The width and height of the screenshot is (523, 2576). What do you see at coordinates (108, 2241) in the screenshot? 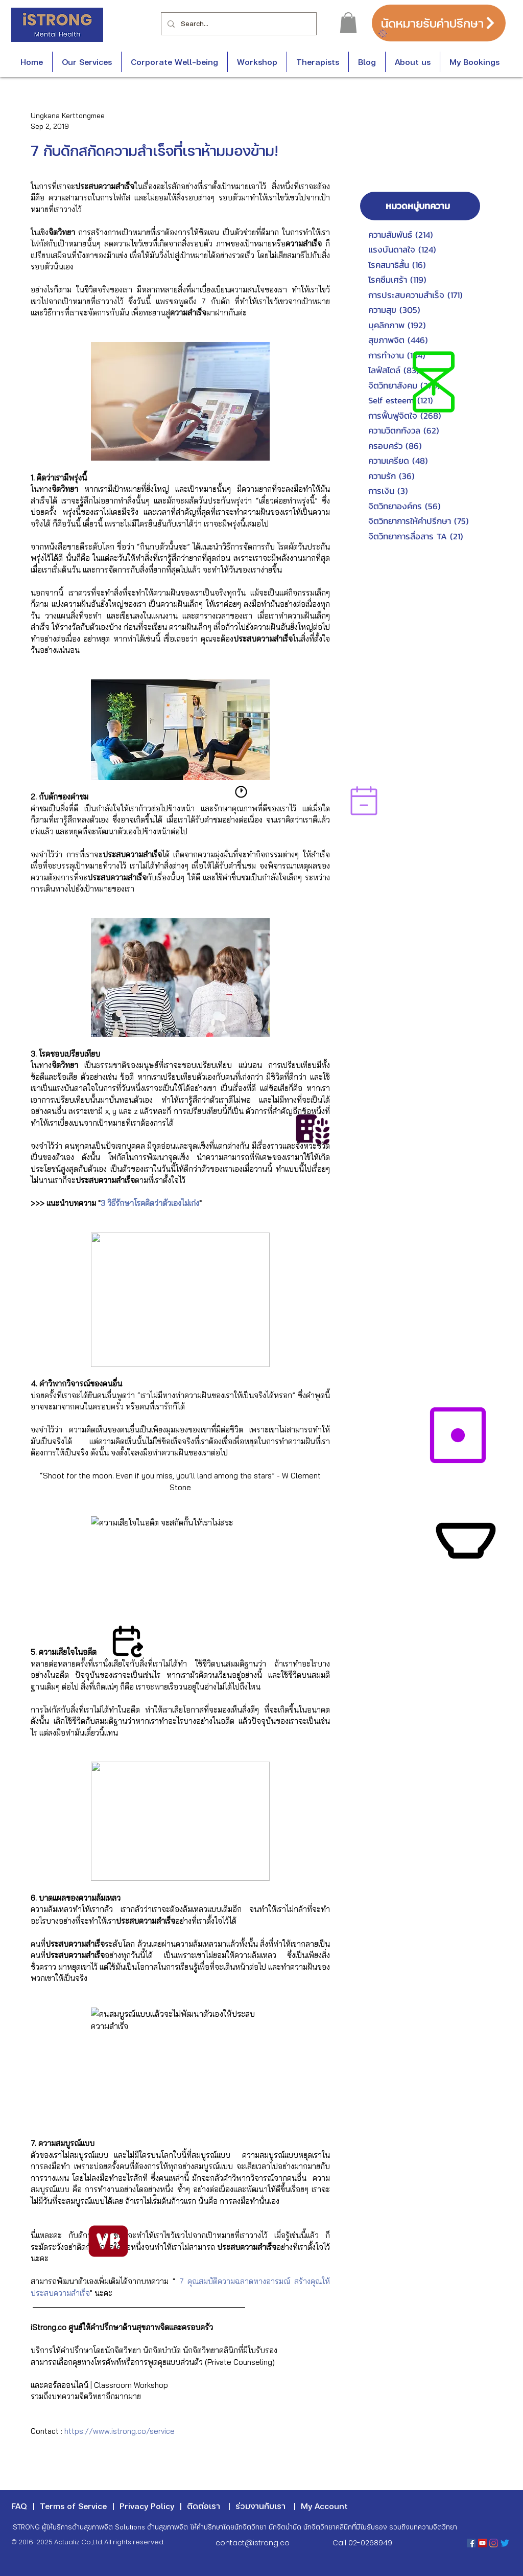
I see `indicates VR-compatible content or experience` at bounding box center [108, 2241].